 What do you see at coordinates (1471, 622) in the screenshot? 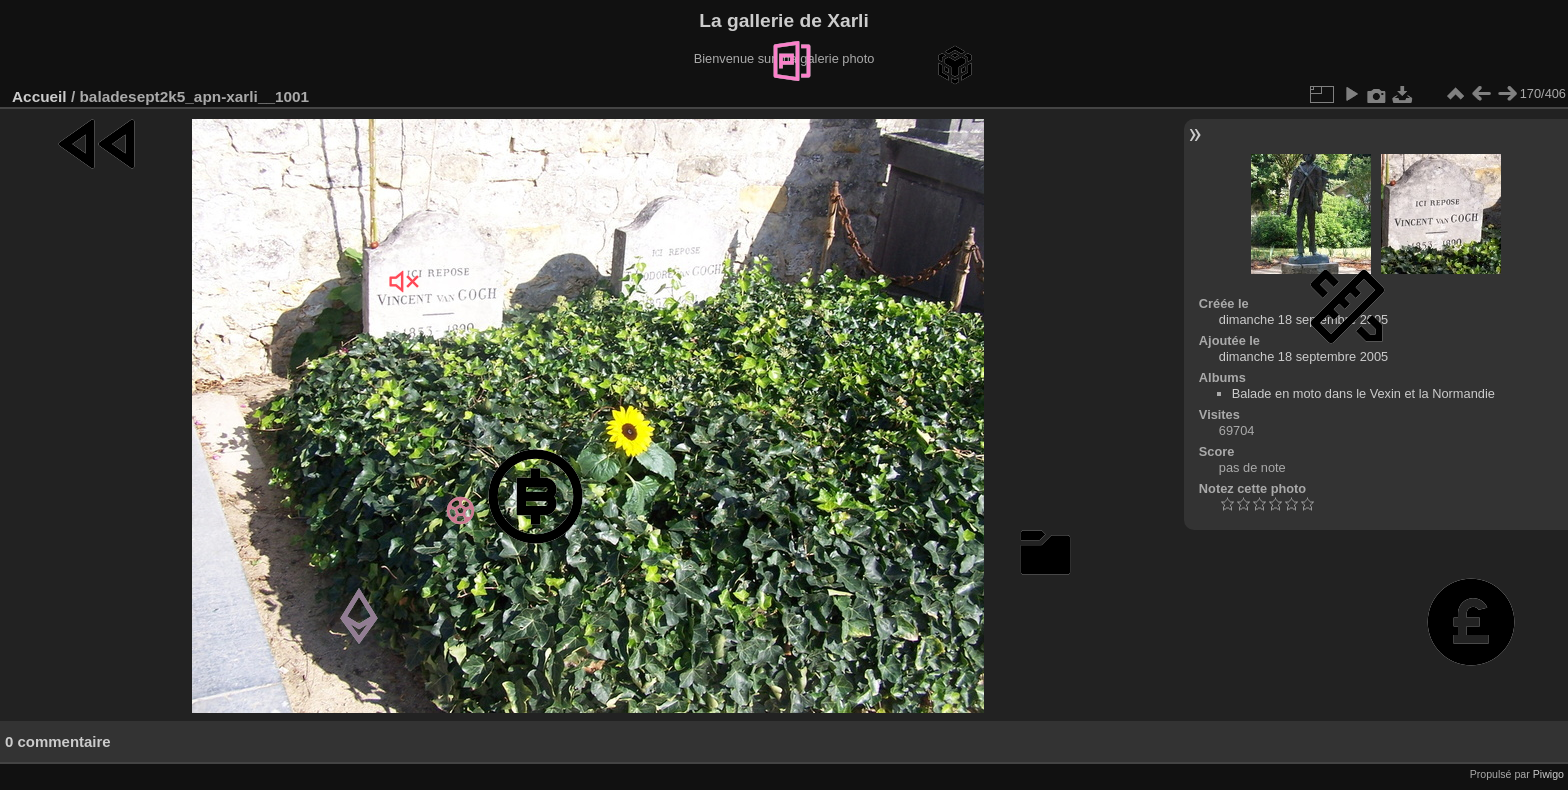
I see `view balance in british pounds` at bounding box center [1471, 622].